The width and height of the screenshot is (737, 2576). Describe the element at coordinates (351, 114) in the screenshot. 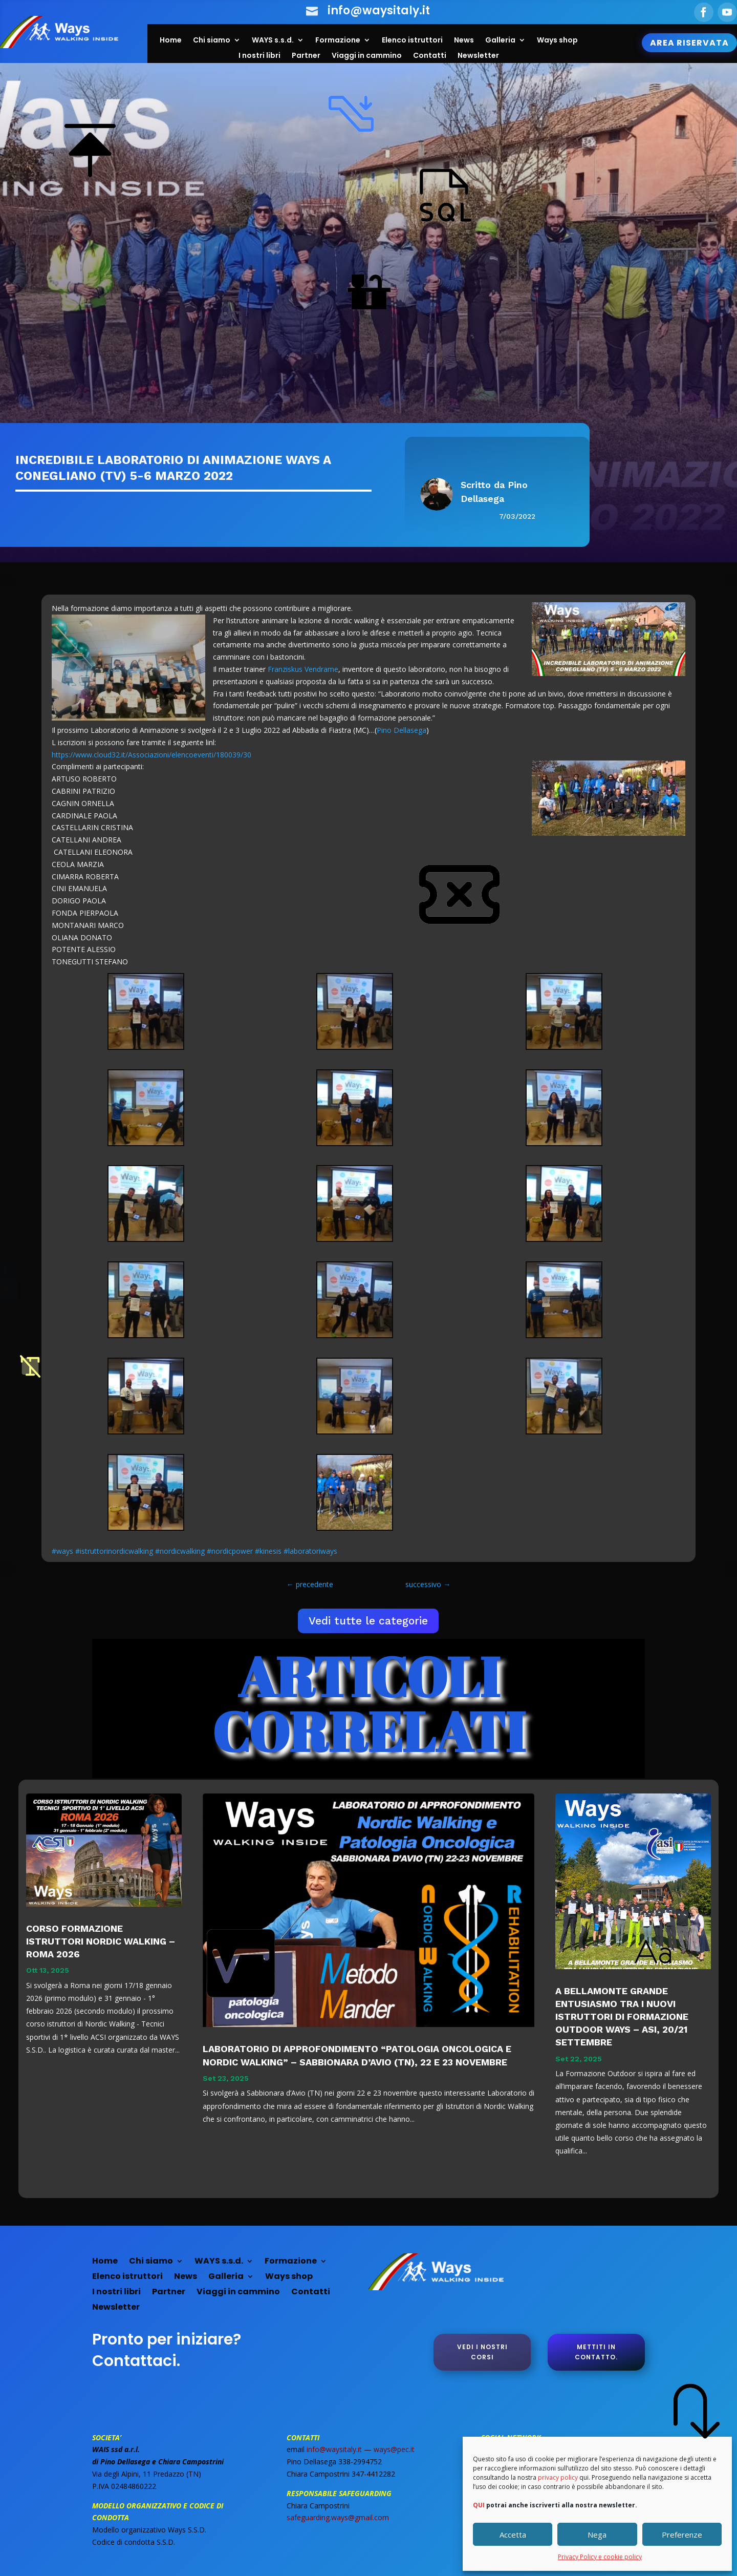

I see `navigate to escalator going down` at that location.